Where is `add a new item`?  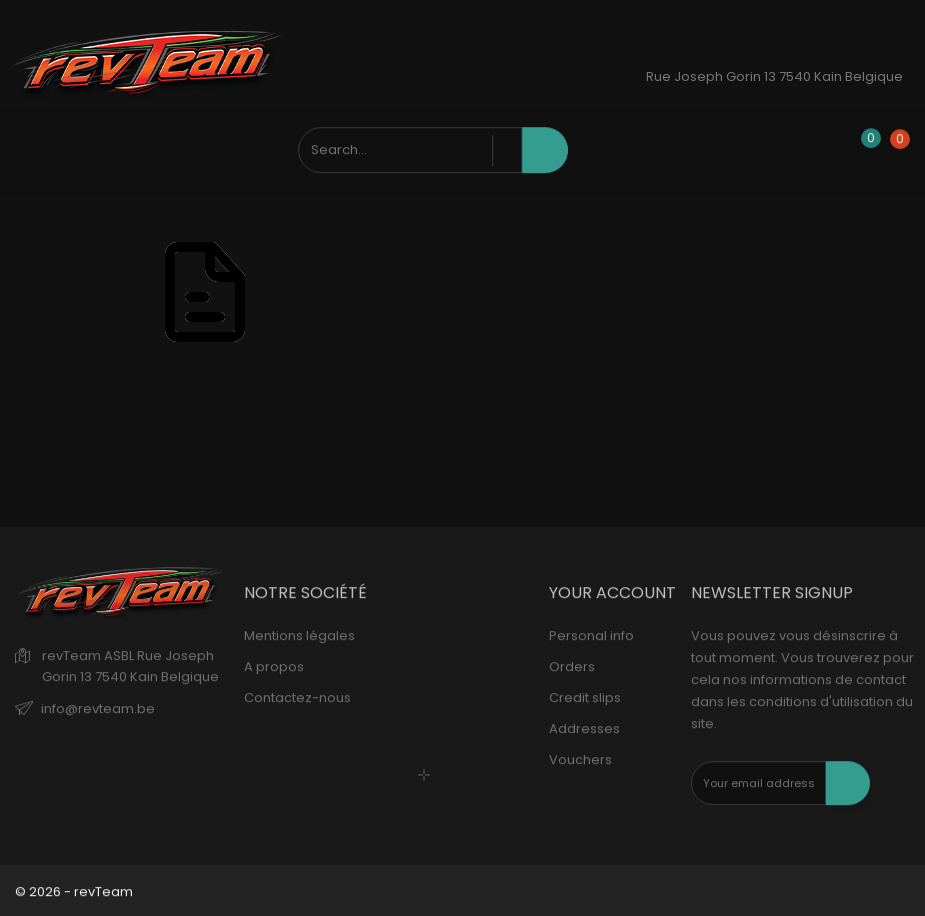
add a new item is located at coordinates (424, 775).